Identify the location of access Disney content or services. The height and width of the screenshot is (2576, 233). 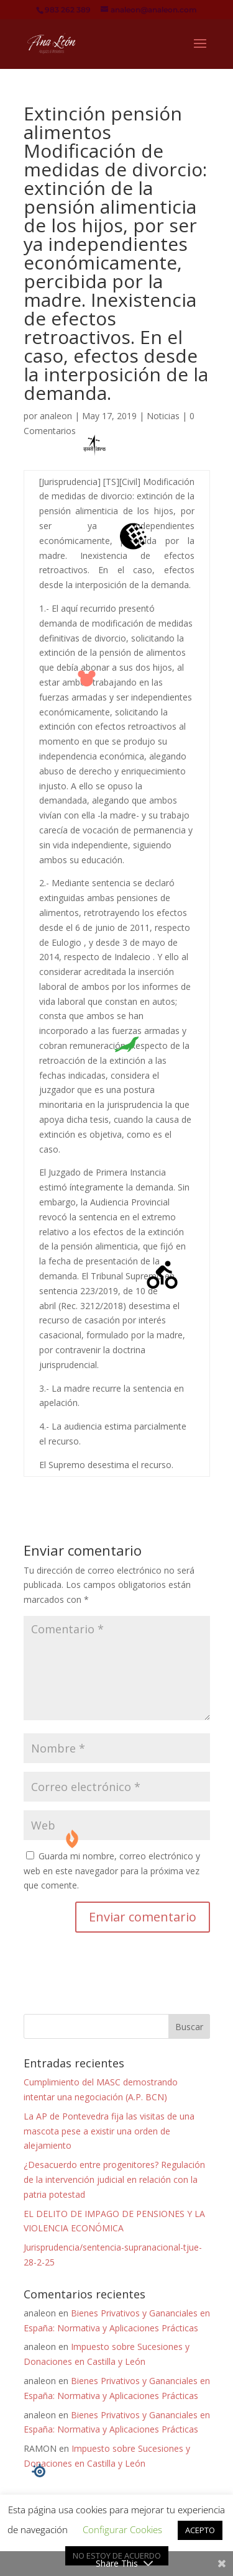
(86, 678).